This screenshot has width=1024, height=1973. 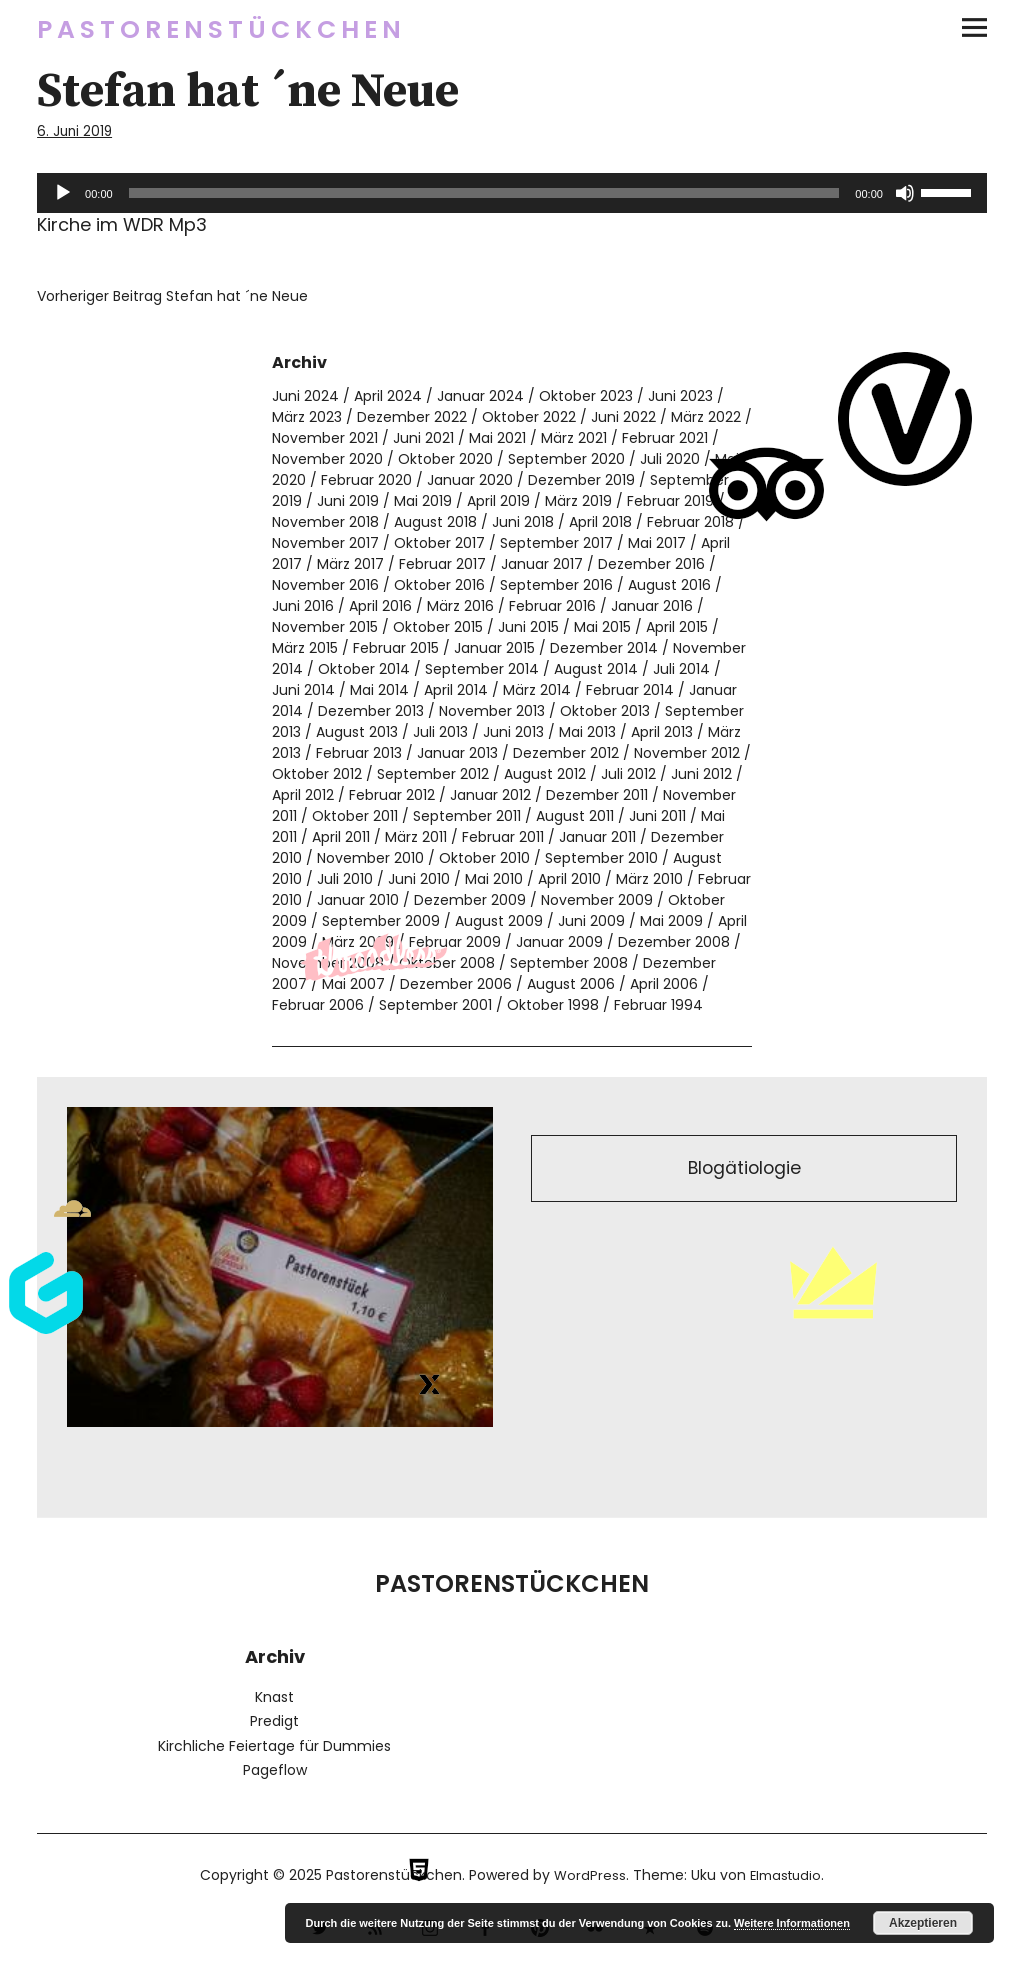 I want to click on visit experts exchange website, so click(x=429, y=1384).